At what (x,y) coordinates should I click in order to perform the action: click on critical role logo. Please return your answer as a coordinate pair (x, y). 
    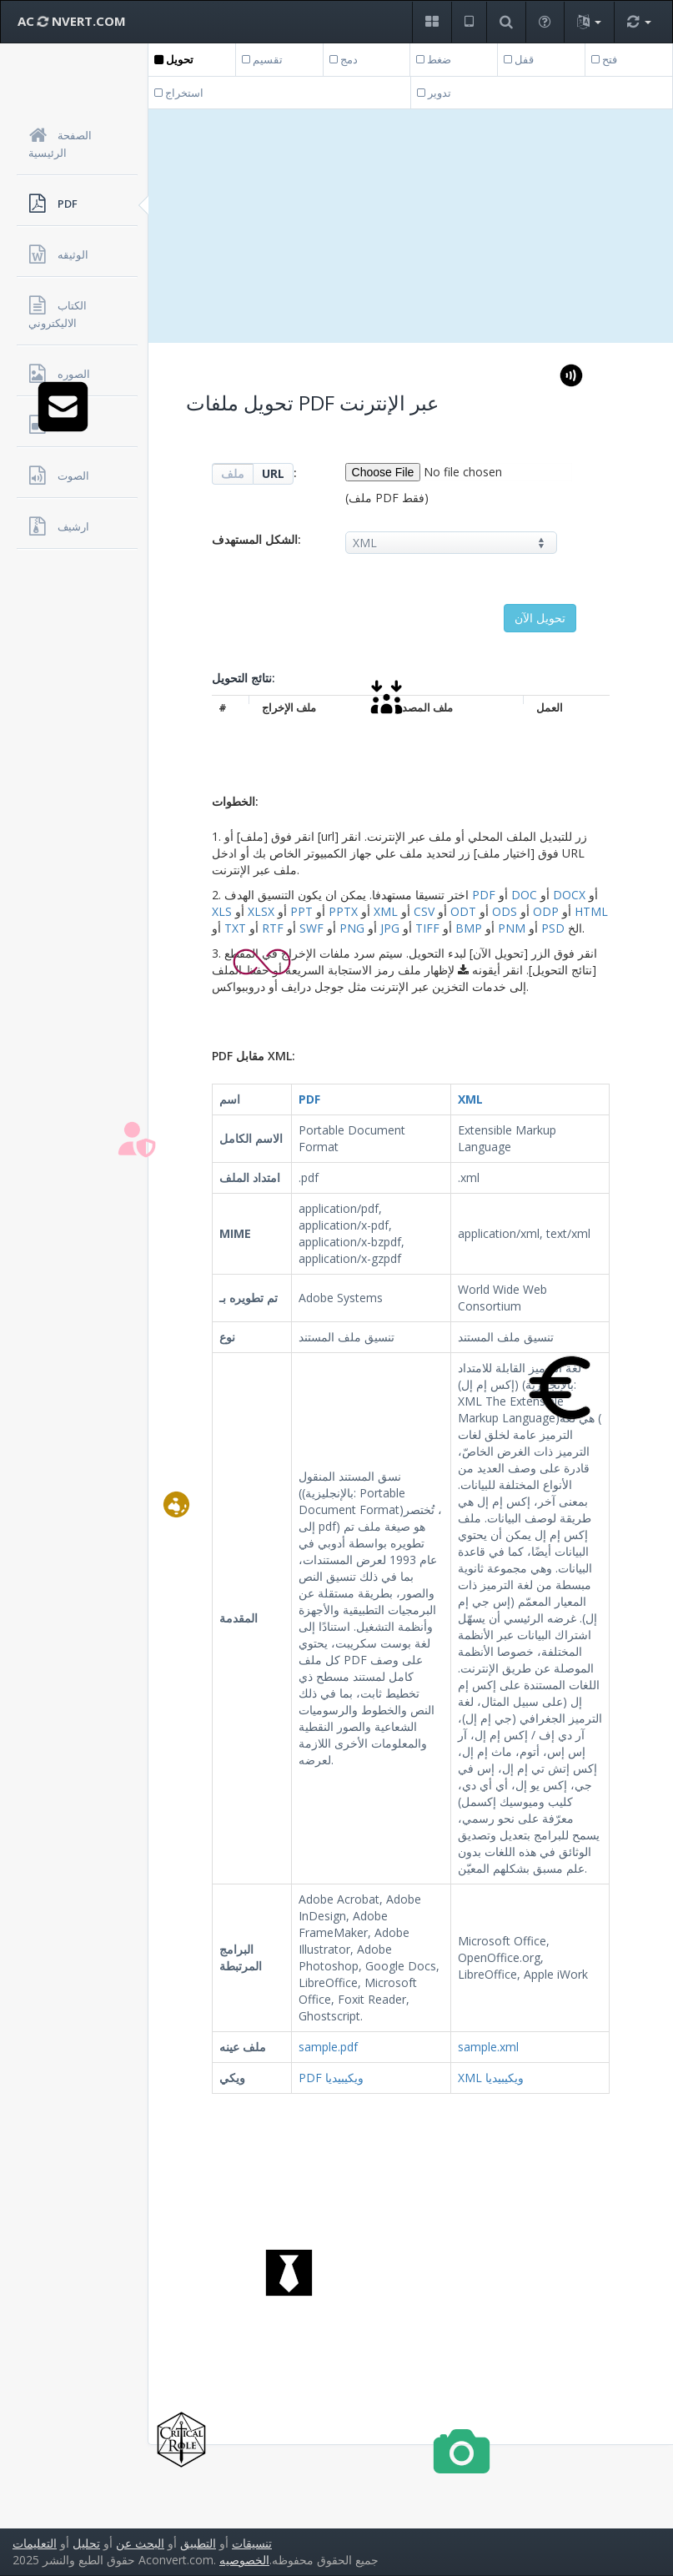
    Looking at the image, I should click on (181, 2439).